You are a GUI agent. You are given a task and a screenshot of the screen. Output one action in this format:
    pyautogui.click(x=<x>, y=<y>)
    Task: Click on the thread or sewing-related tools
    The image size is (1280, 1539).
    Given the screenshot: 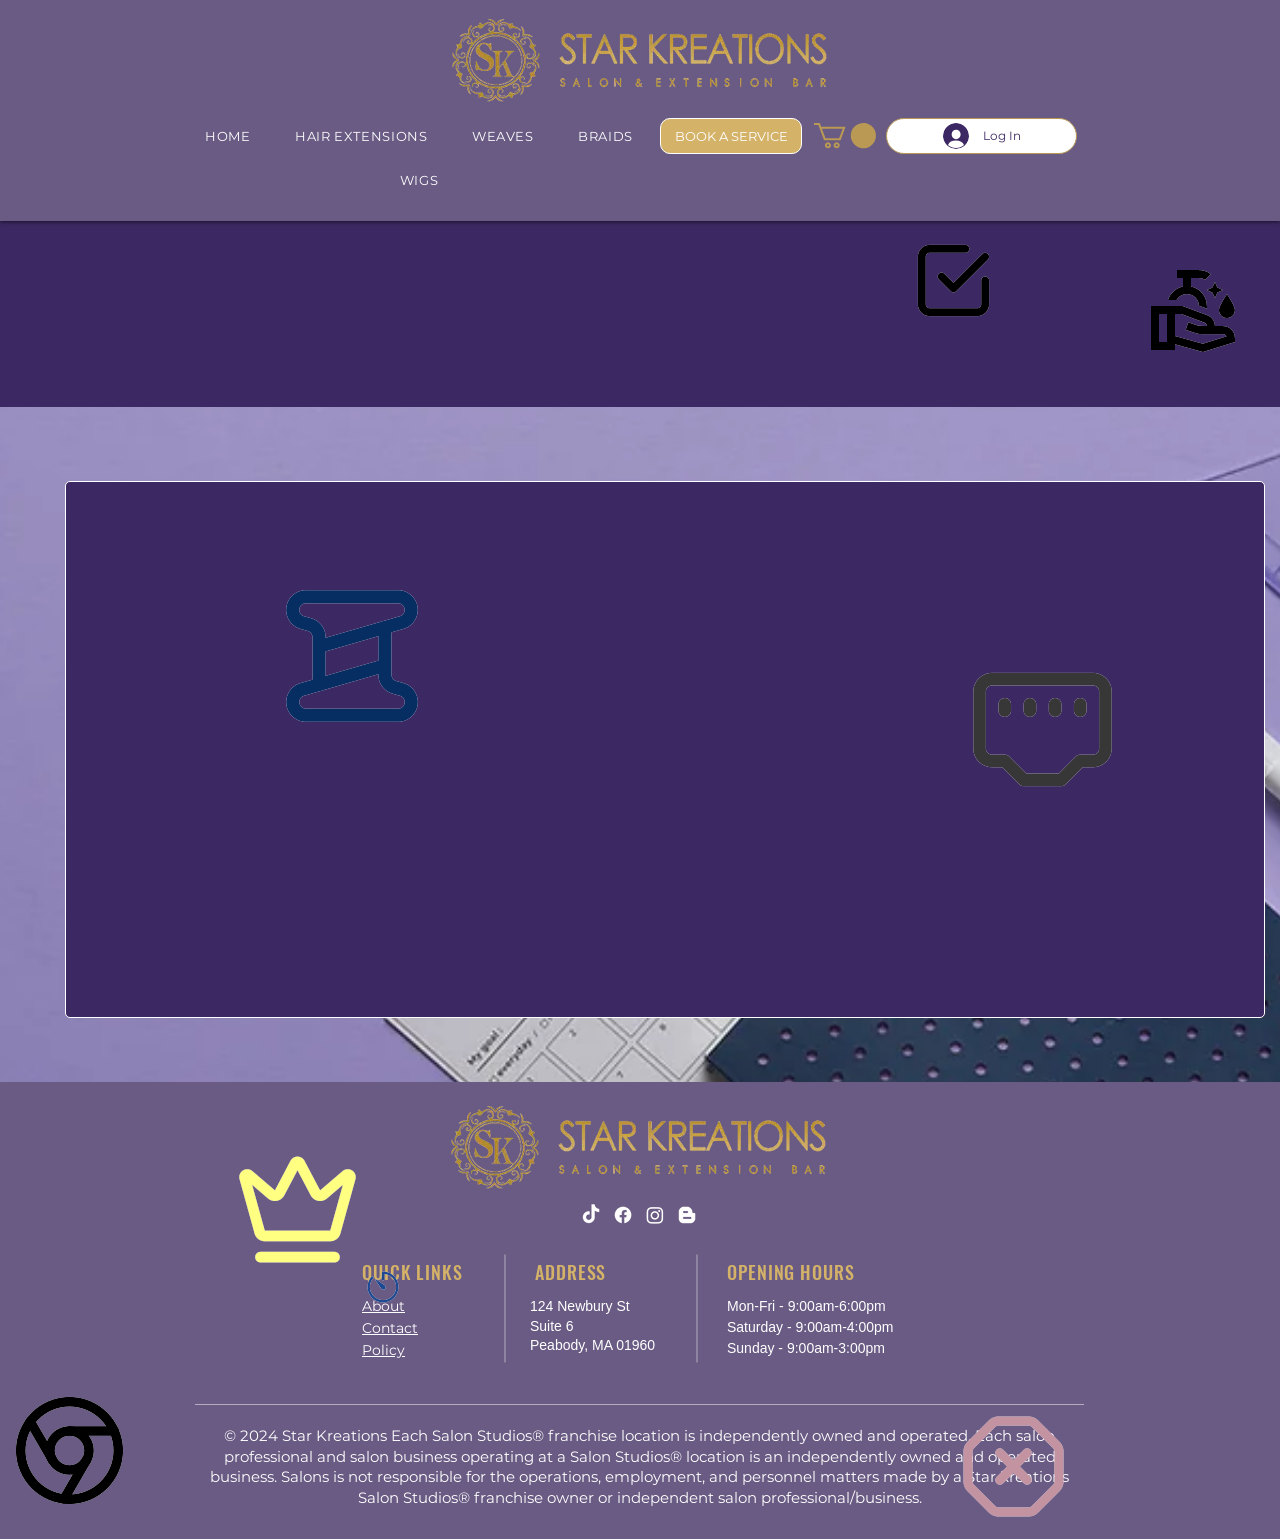 What is the action you would take?
    pyautogui.click(x=352, y=656)
    